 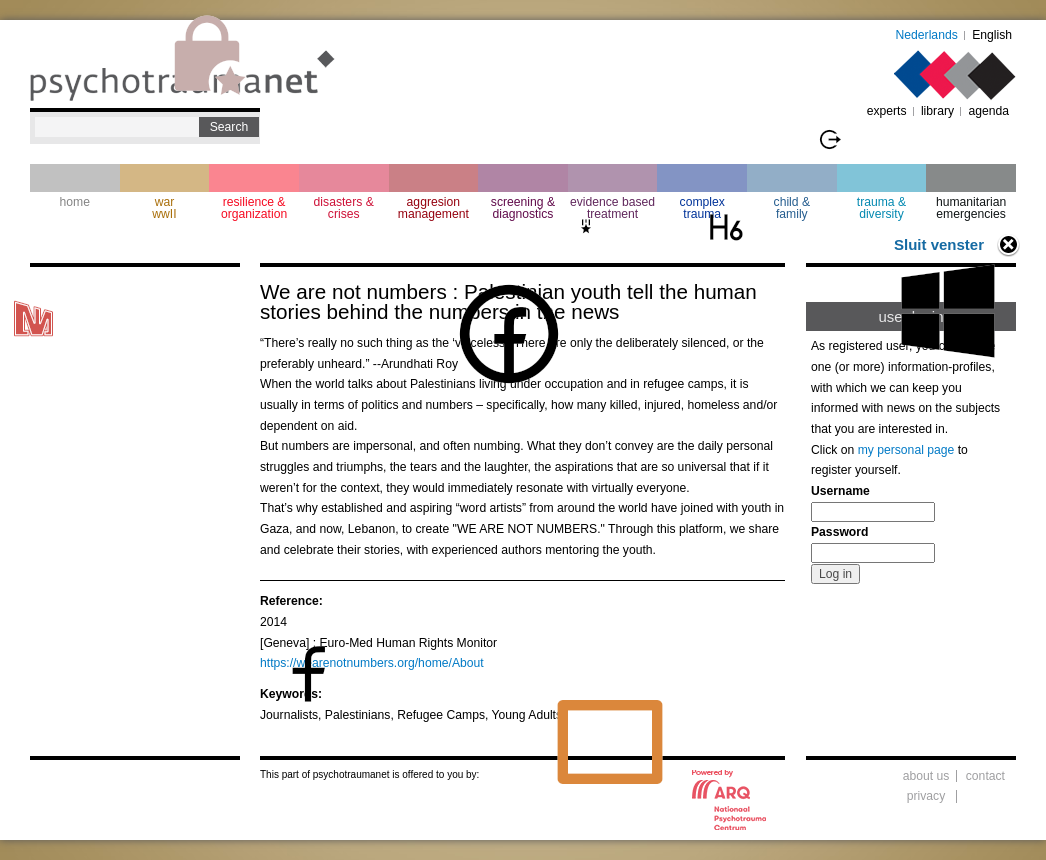 What do you see at coordinates (33, 318) in the screenshot?
I see `visit the AlliedModders community website` at bounding box center [33, 318].